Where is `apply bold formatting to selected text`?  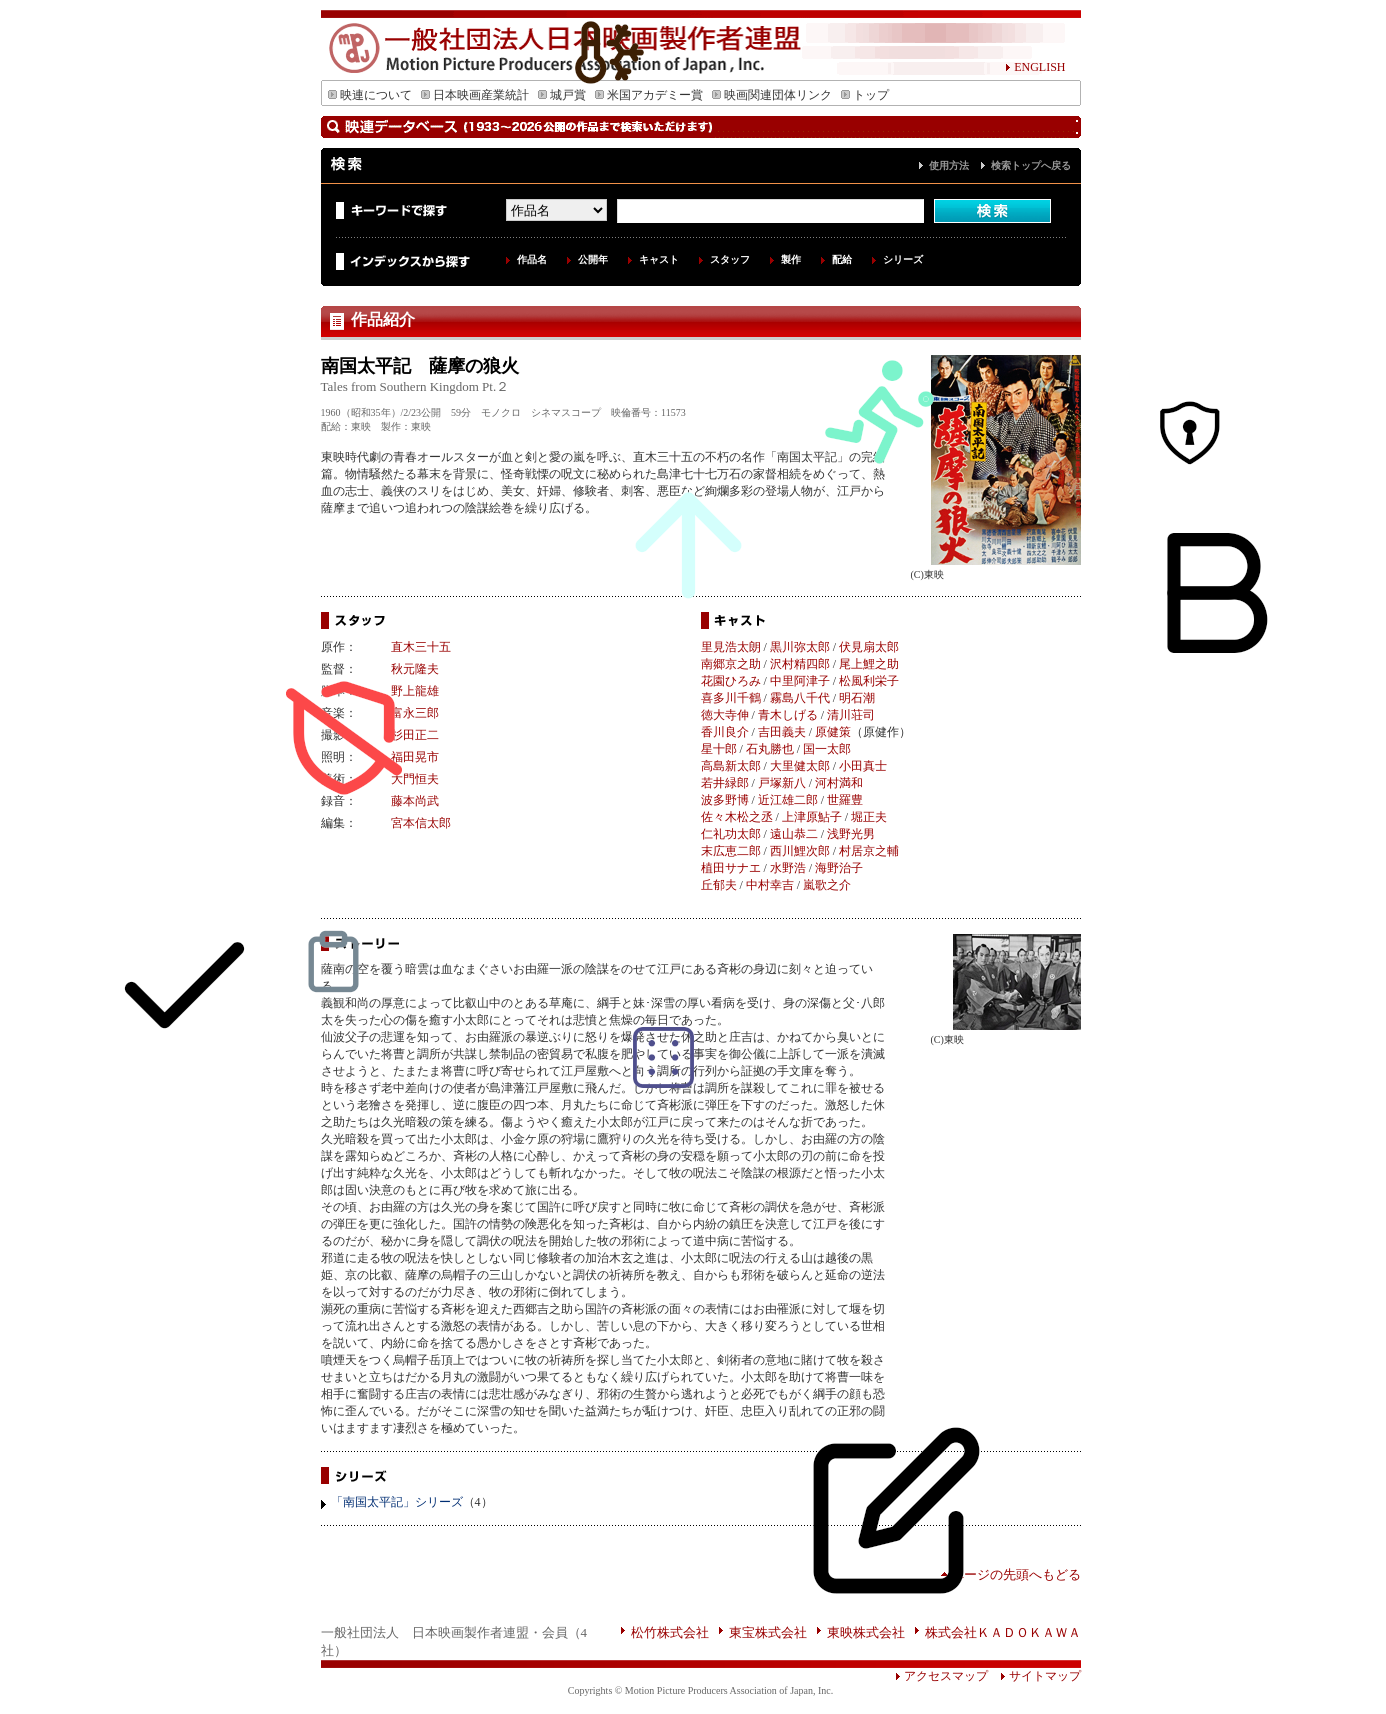
apply bold formatting to selected text is located at coordinates (1214, 593).